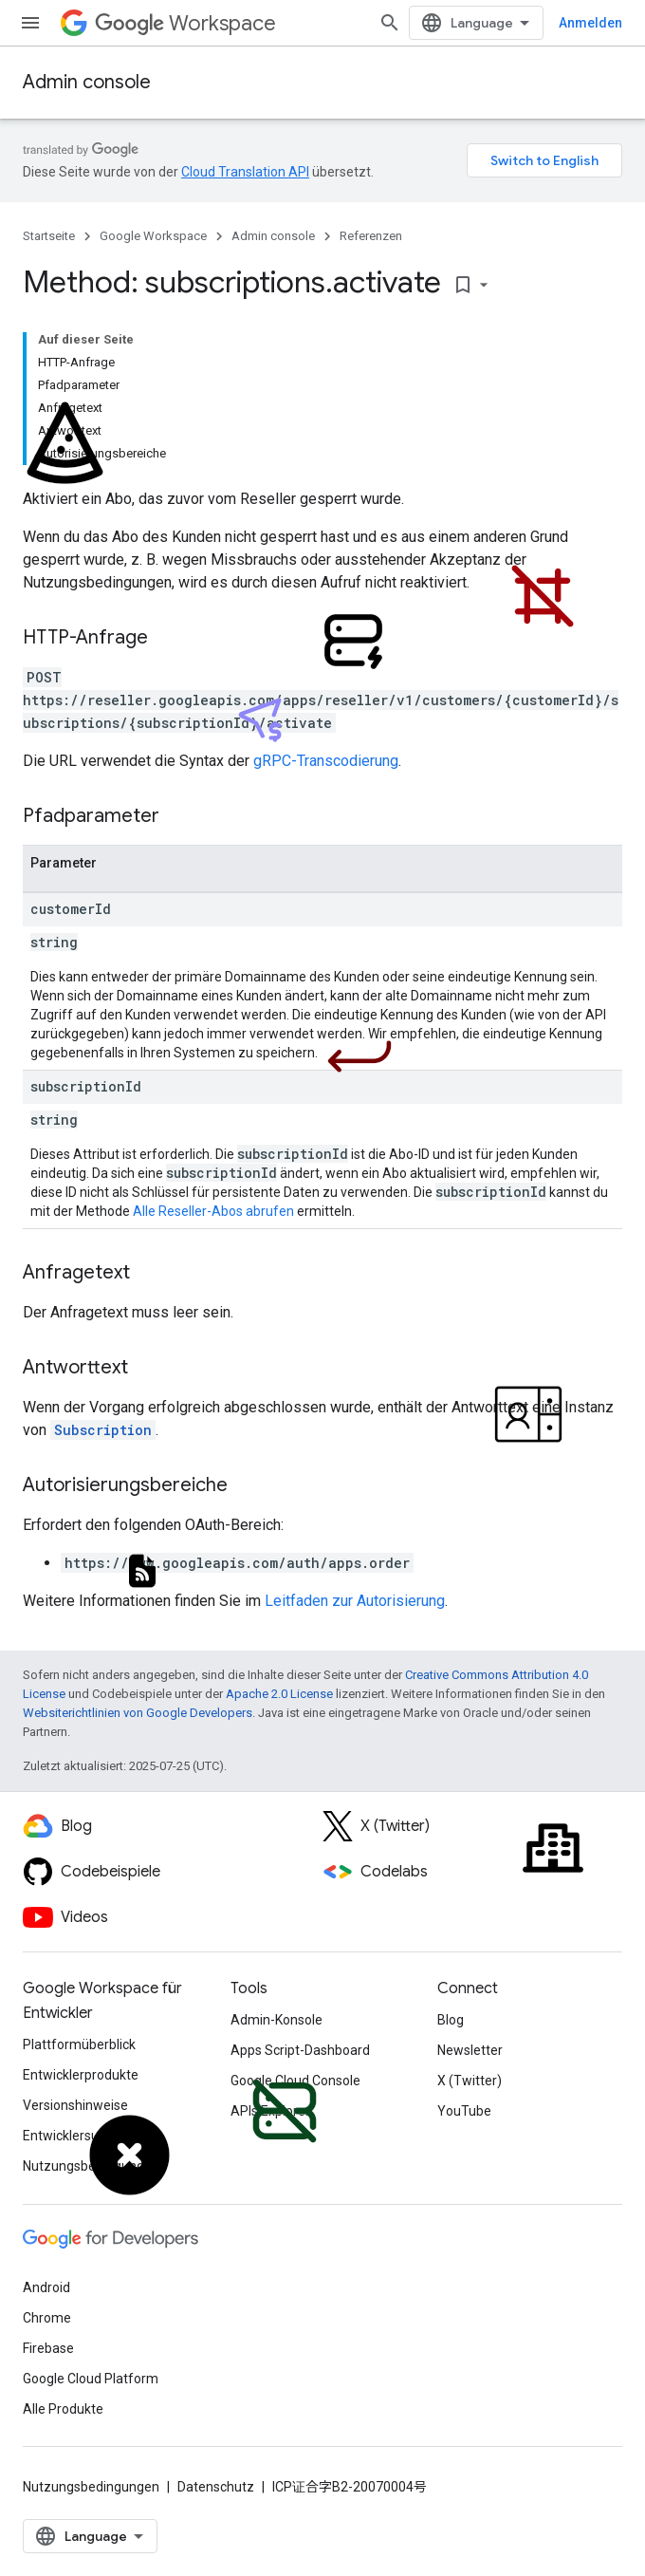  I want to click on browse food delivery options, so click(64, 441).